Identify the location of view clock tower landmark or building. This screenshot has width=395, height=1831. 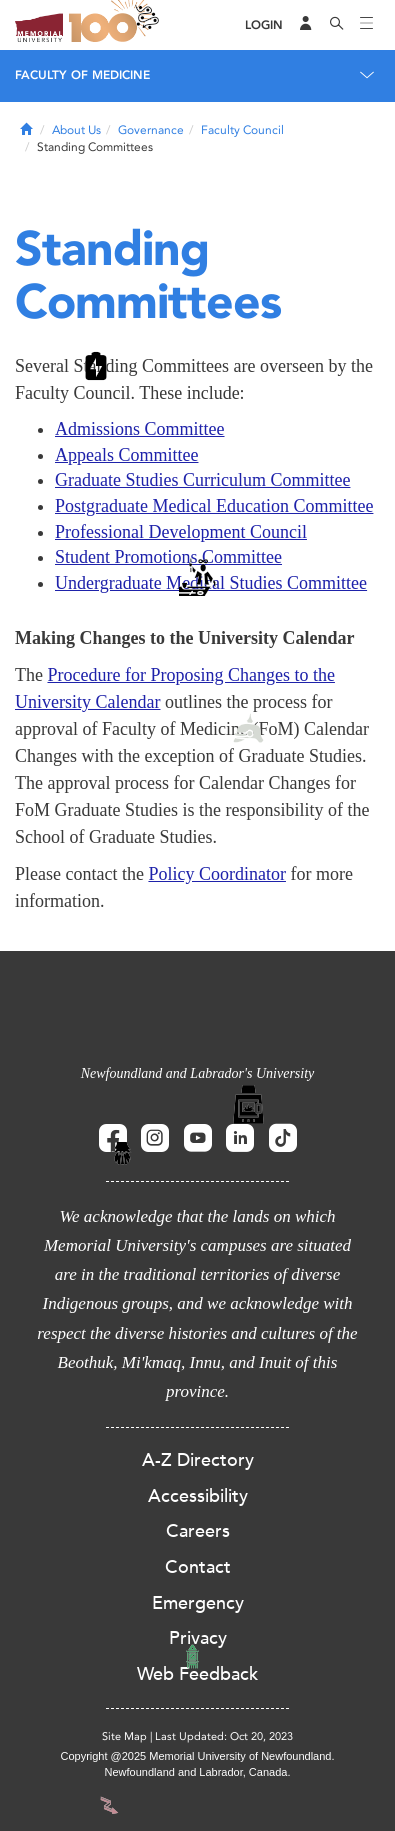
(192, 1656).